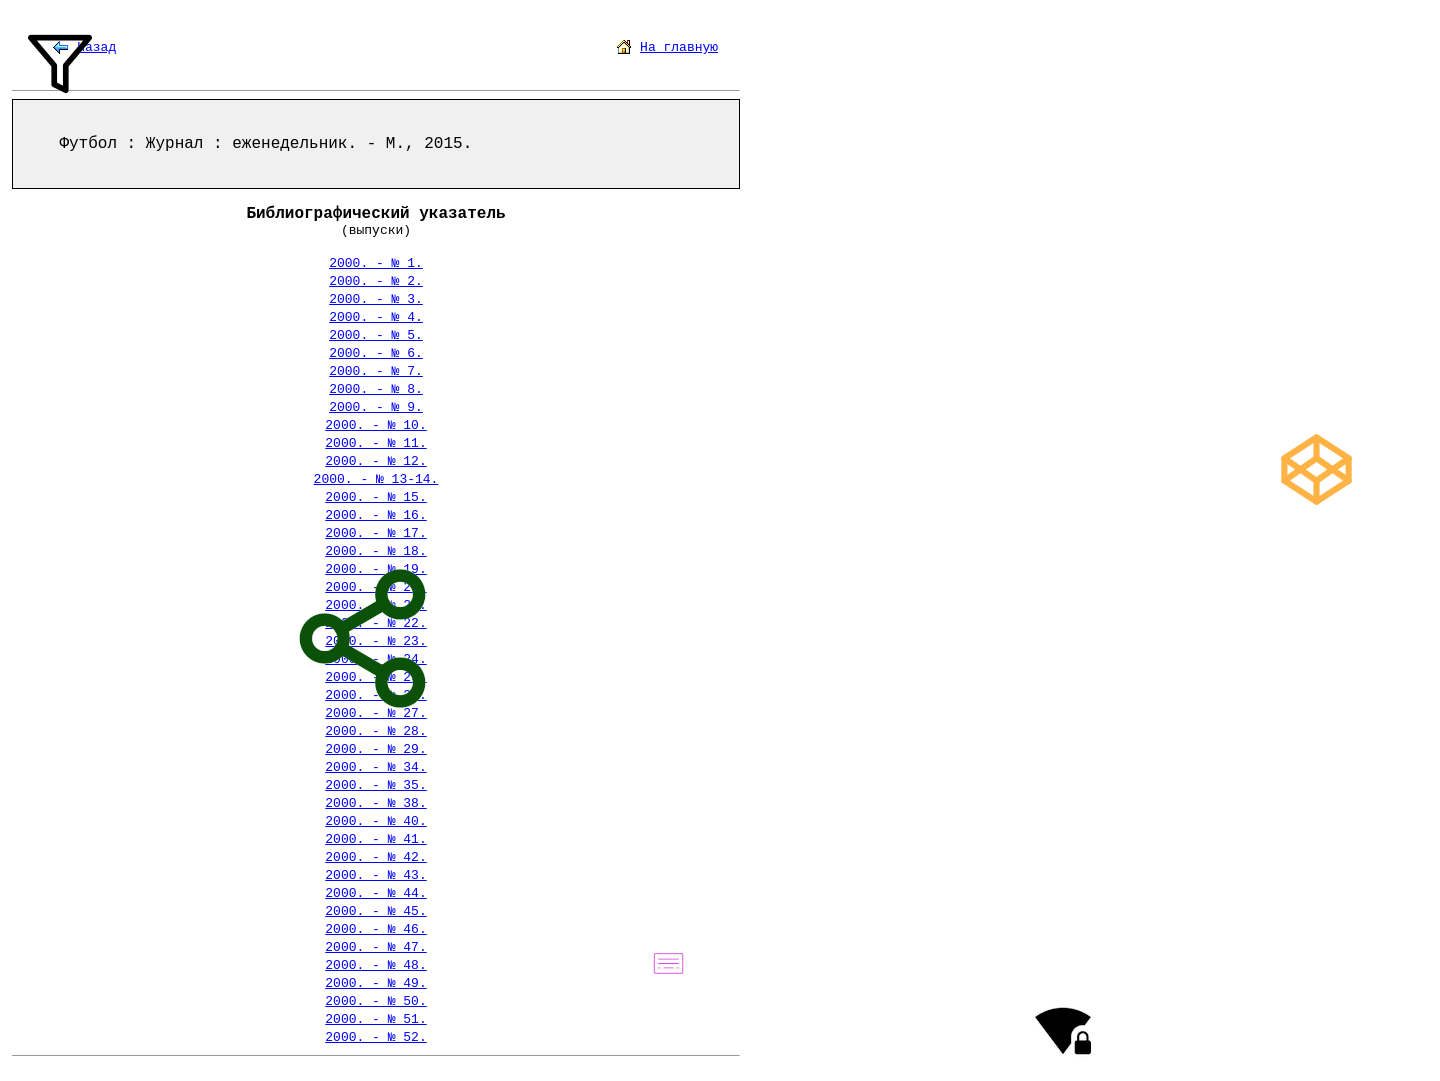 Image resolution: width=1440 pixels, height=1081 pixels. What do you see at coordinates (60, 64) in the screenshot?
I see `filter or sort content` at bounding box center [60, 64].